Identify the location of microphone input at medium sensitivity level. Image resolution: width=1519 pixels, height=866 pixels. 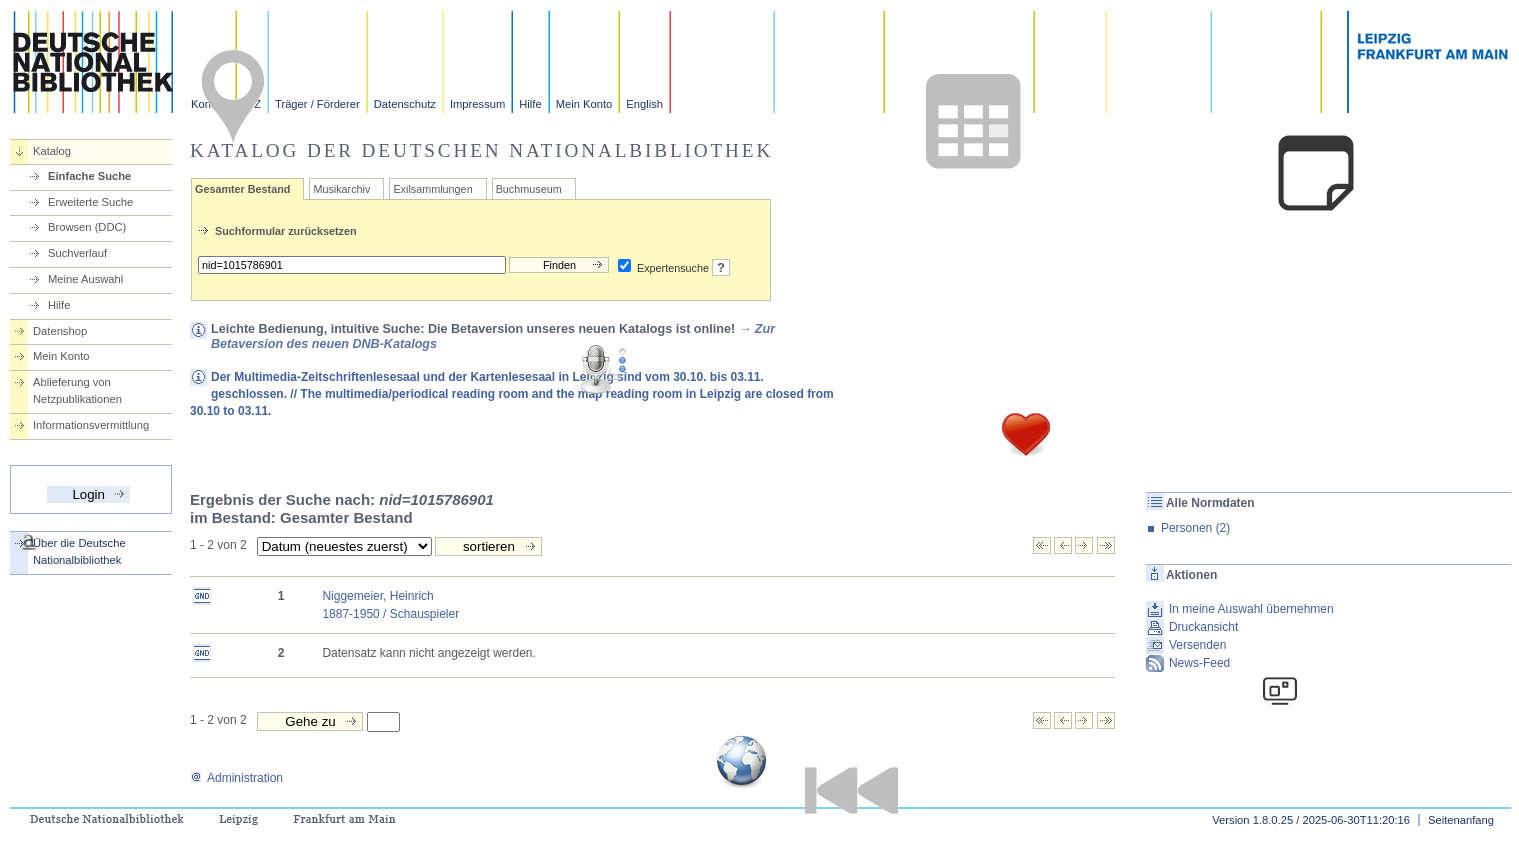
(604, 370).